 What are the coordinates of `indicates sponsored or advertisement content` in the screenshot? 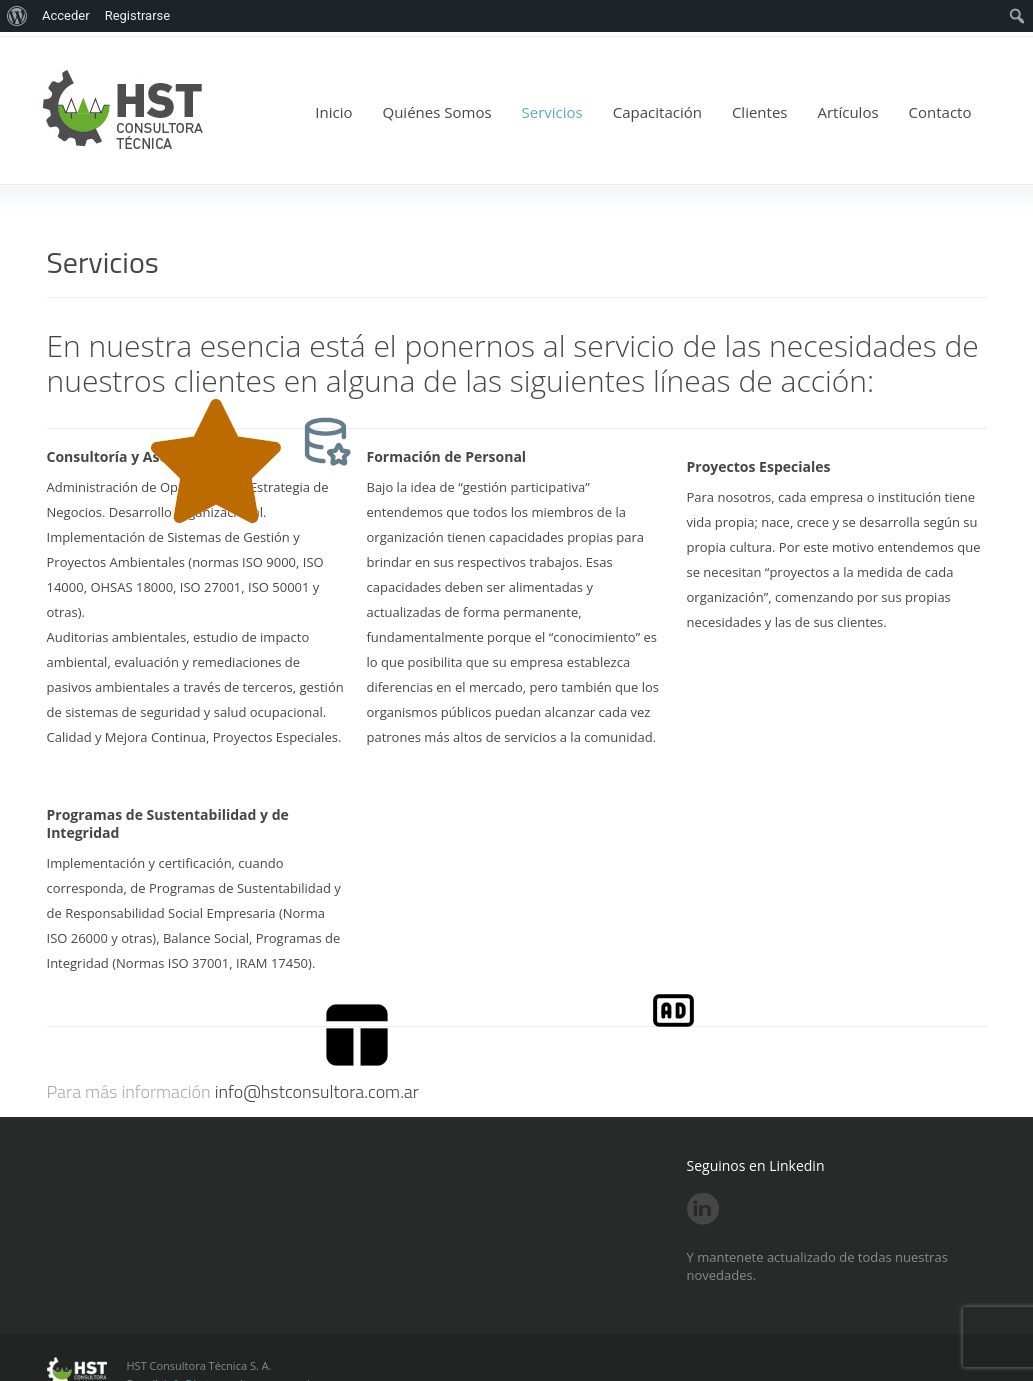 It's located at (673, 1010).